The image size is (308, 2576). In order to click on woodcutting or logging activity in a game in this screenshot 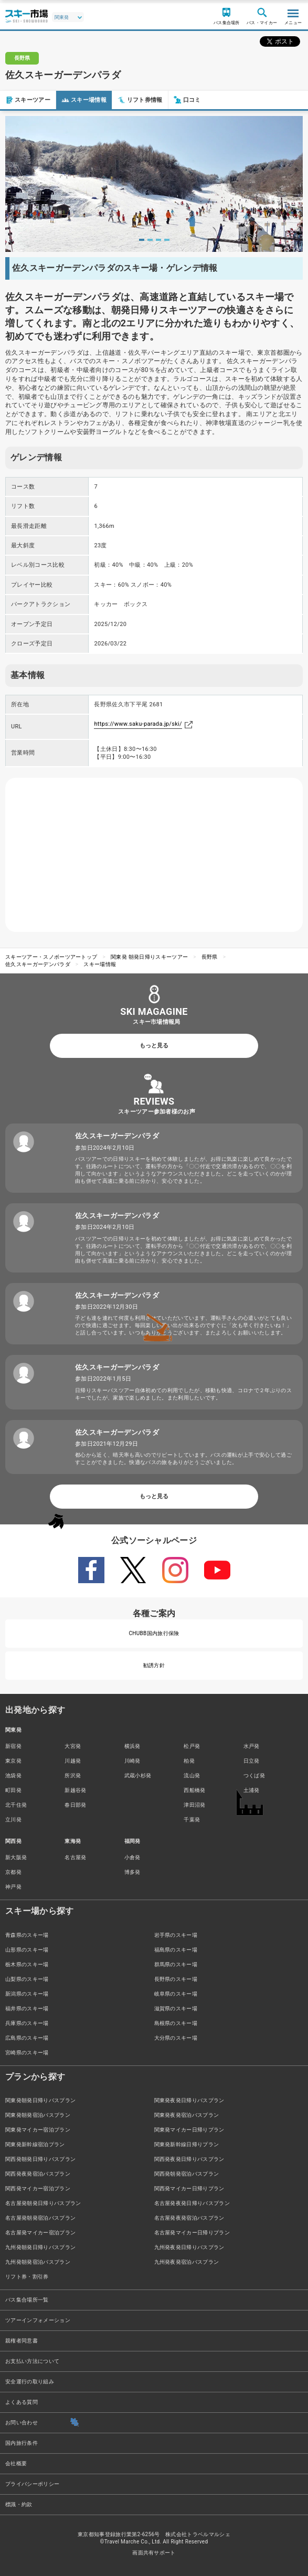, I will do `click(157, 1327)`.